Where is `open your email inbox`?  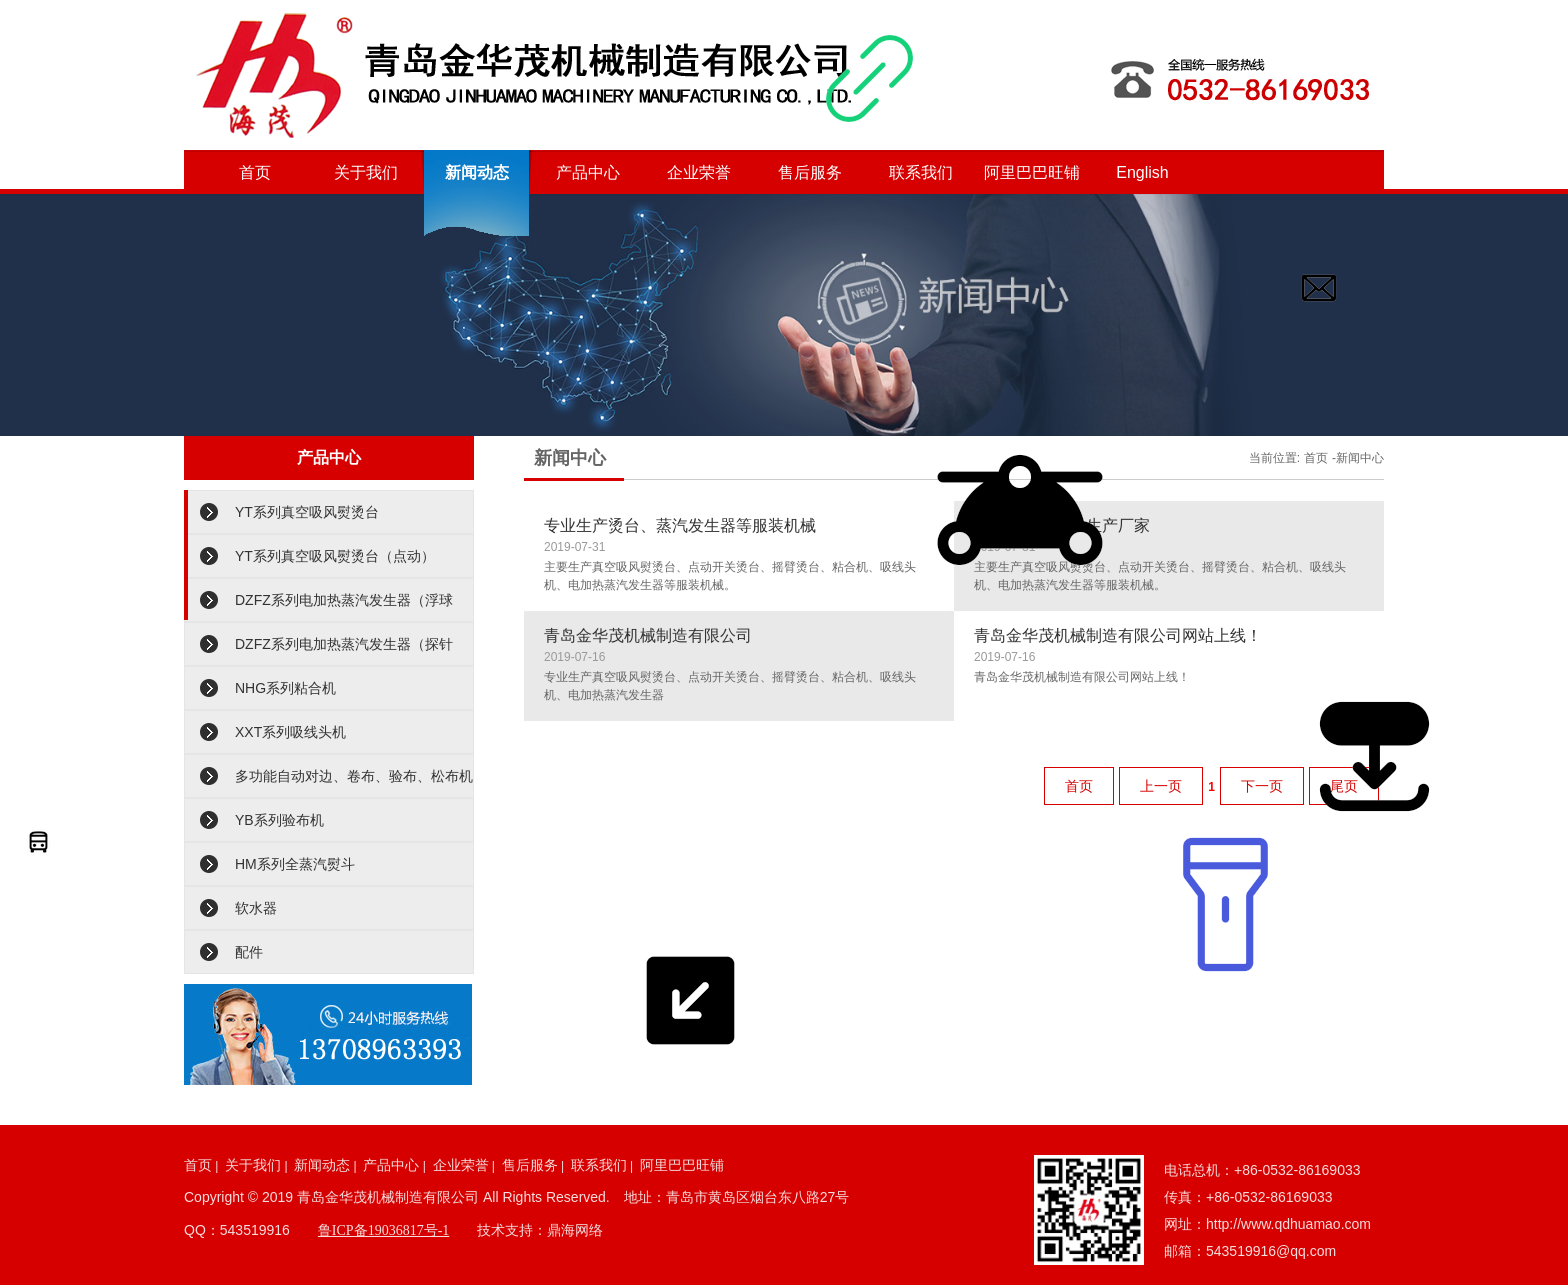
open your email inbox is located at coordinates (1319, 288).